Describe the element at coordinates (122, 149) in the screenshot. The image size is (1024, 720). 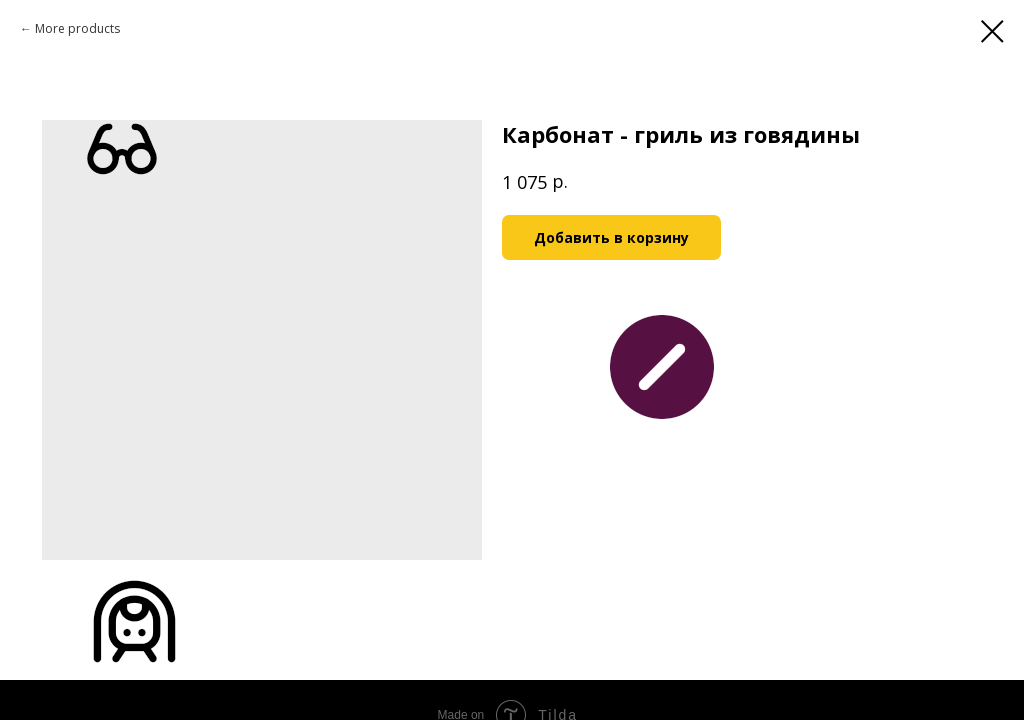
I see `enable reading mode` at that location.